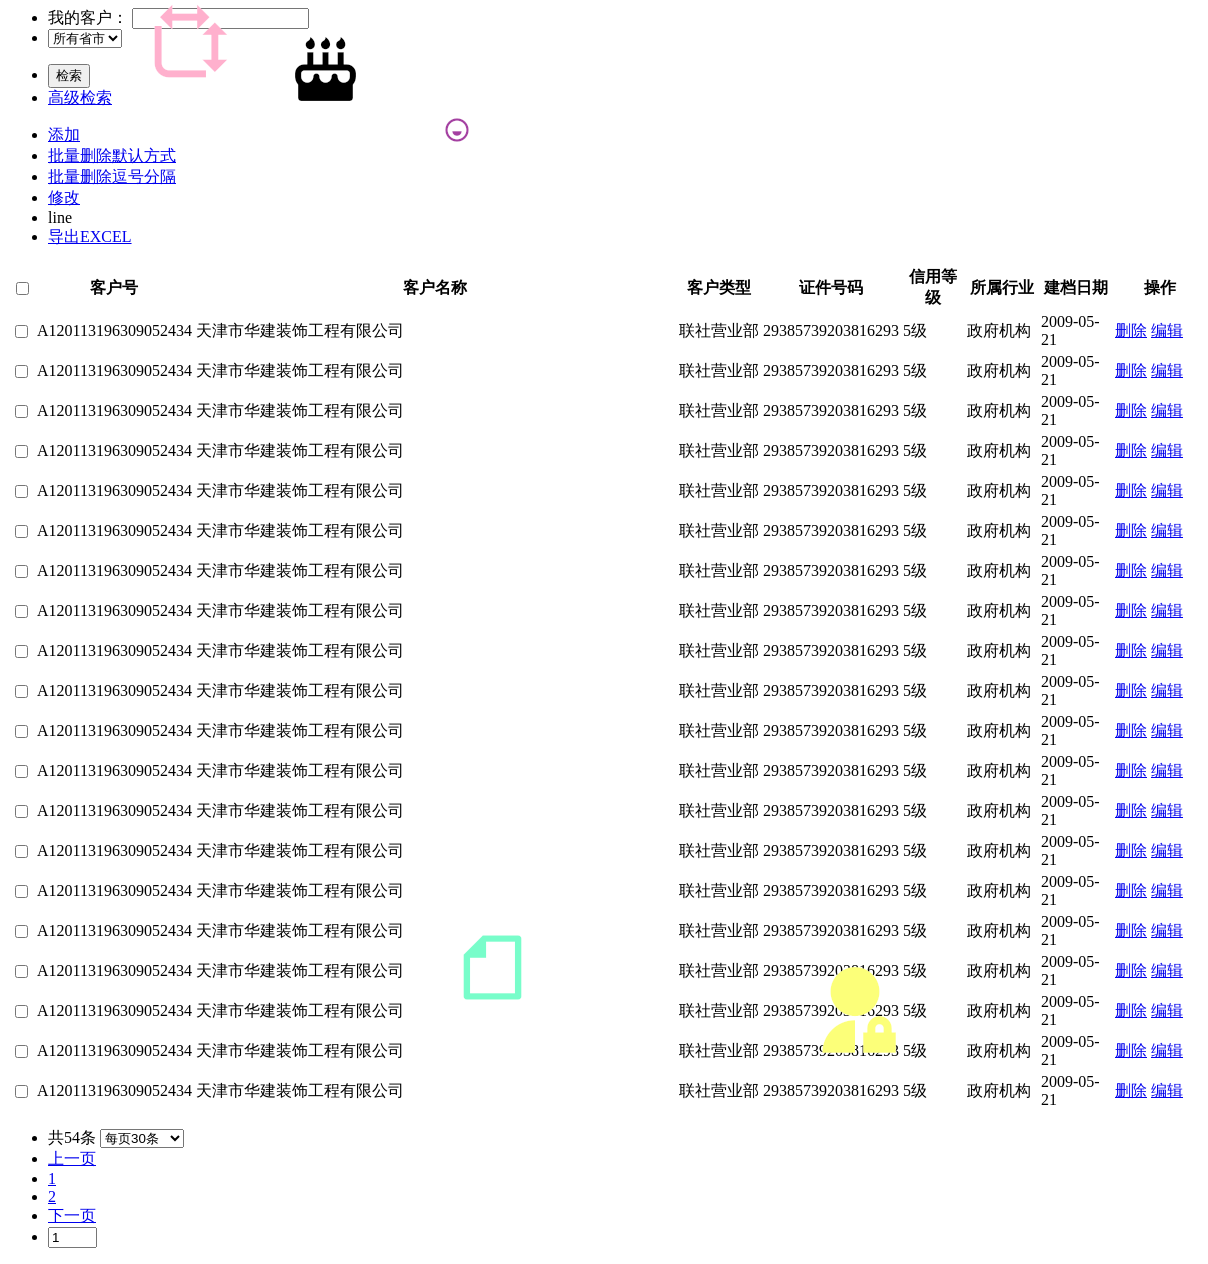  Describe the element at coordinates (492, 967) in the screenshot. I see `view or open a document` at that location.